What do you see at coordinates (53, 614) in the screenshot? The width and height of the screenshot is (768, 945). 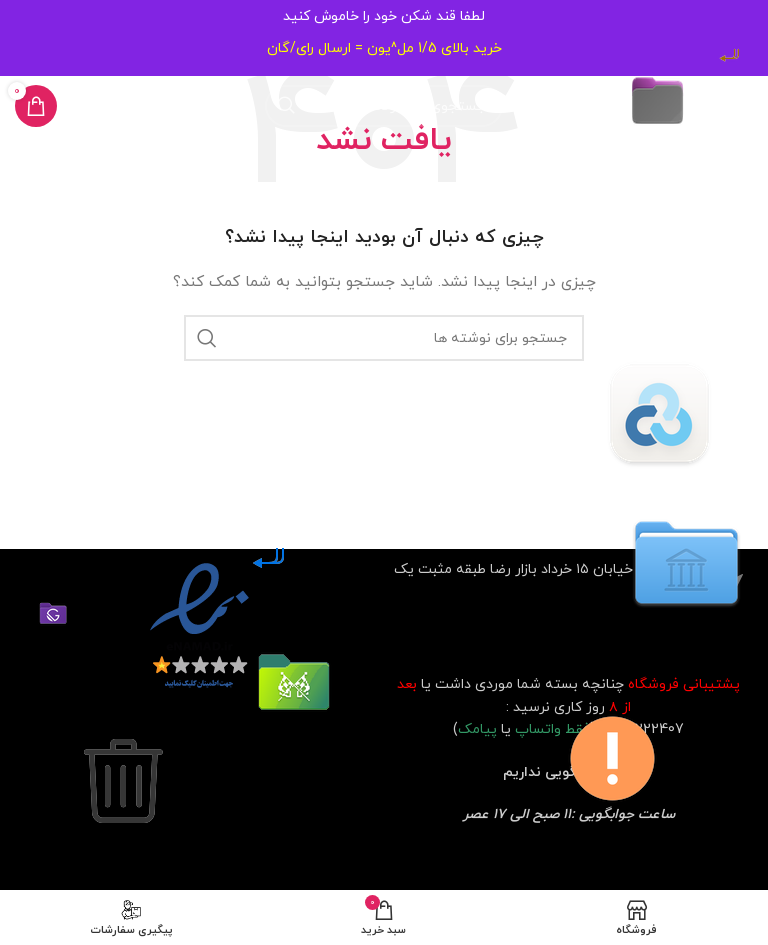 I see `folder containing Gatsby project files` at bounding box center [53, 614].